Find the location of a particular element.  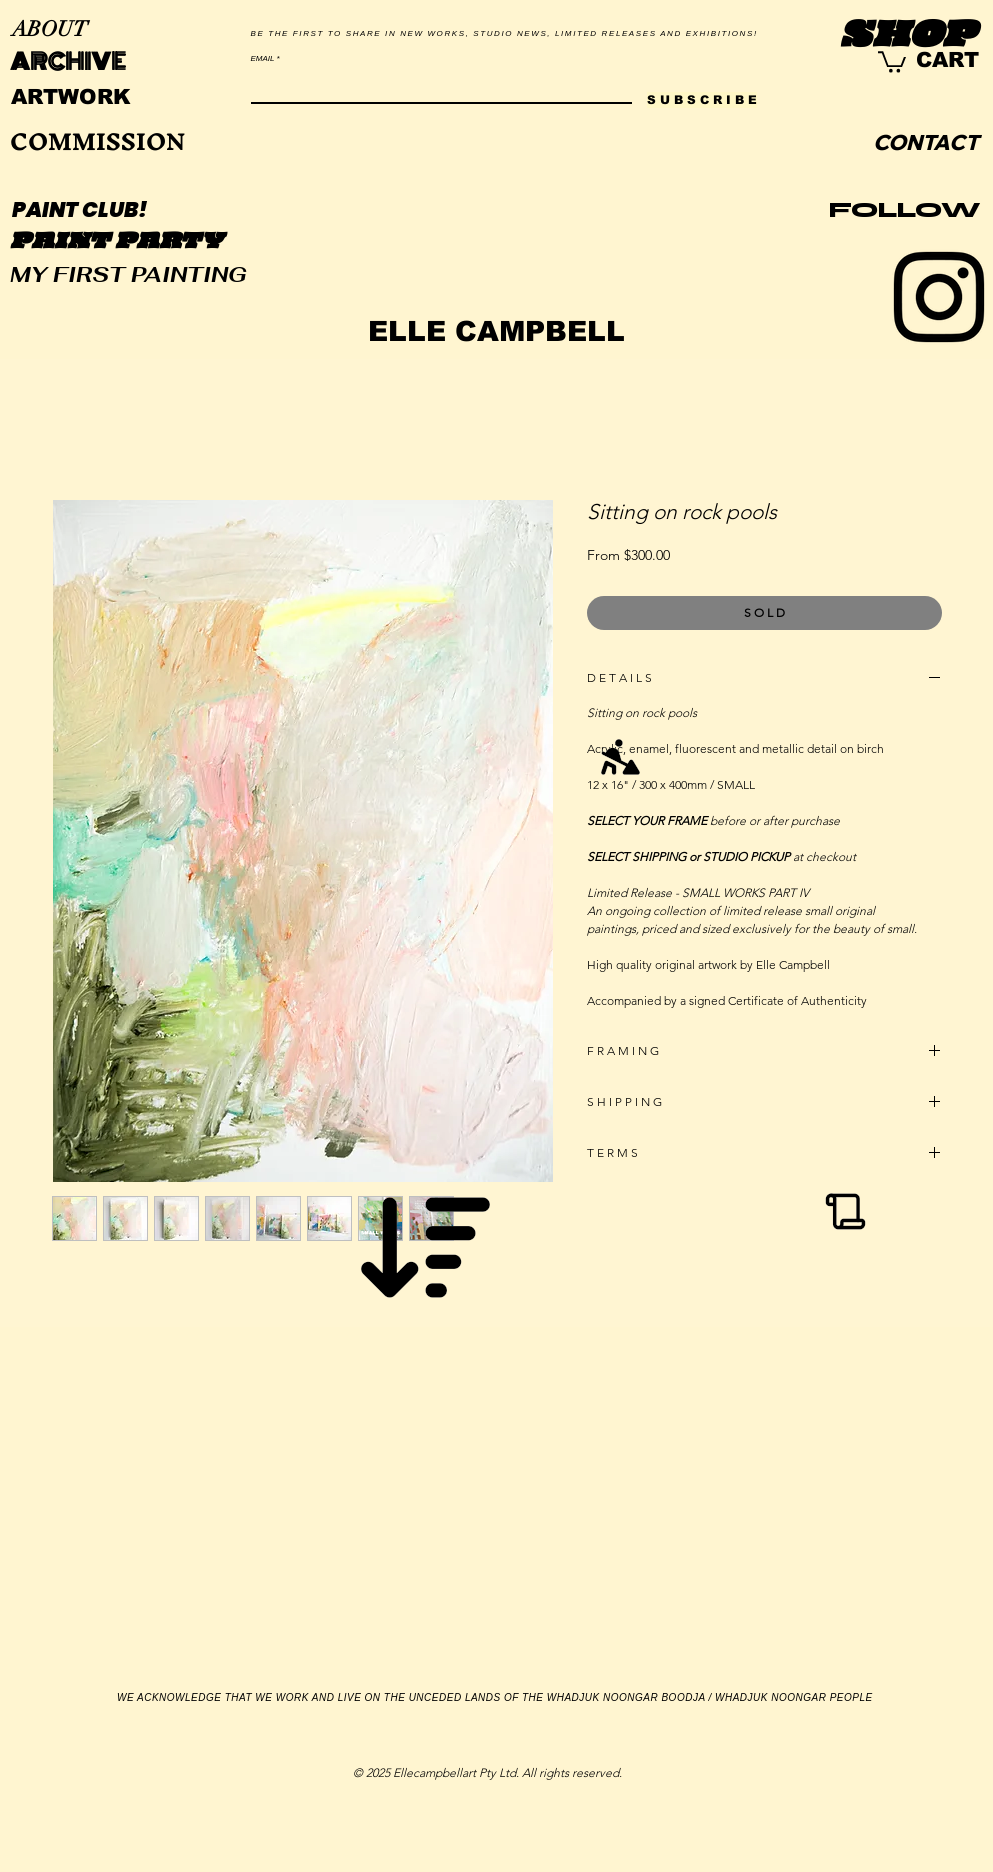

sort items from largest to smallest is located at coordinates (425, 1247).